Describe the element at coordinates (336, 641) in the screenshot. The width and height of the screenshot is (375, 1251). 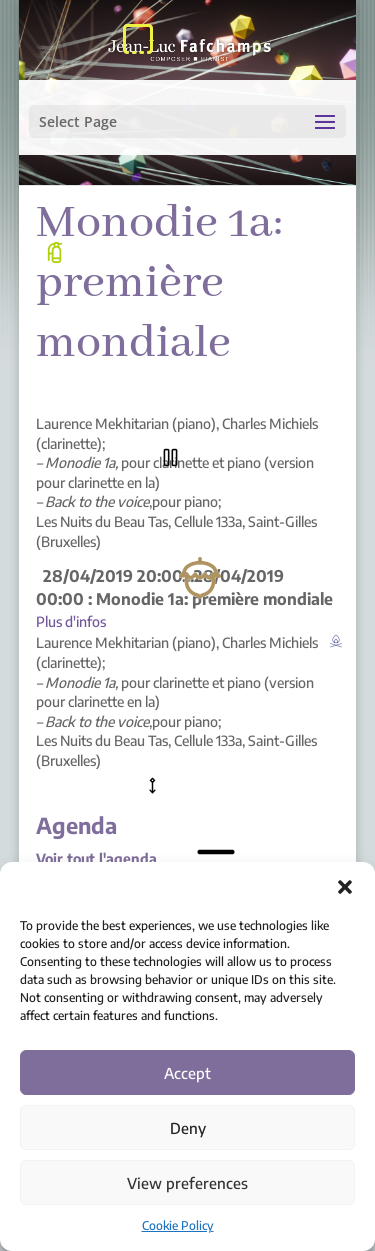
I see `access outdoor or camping-related features` at that location.